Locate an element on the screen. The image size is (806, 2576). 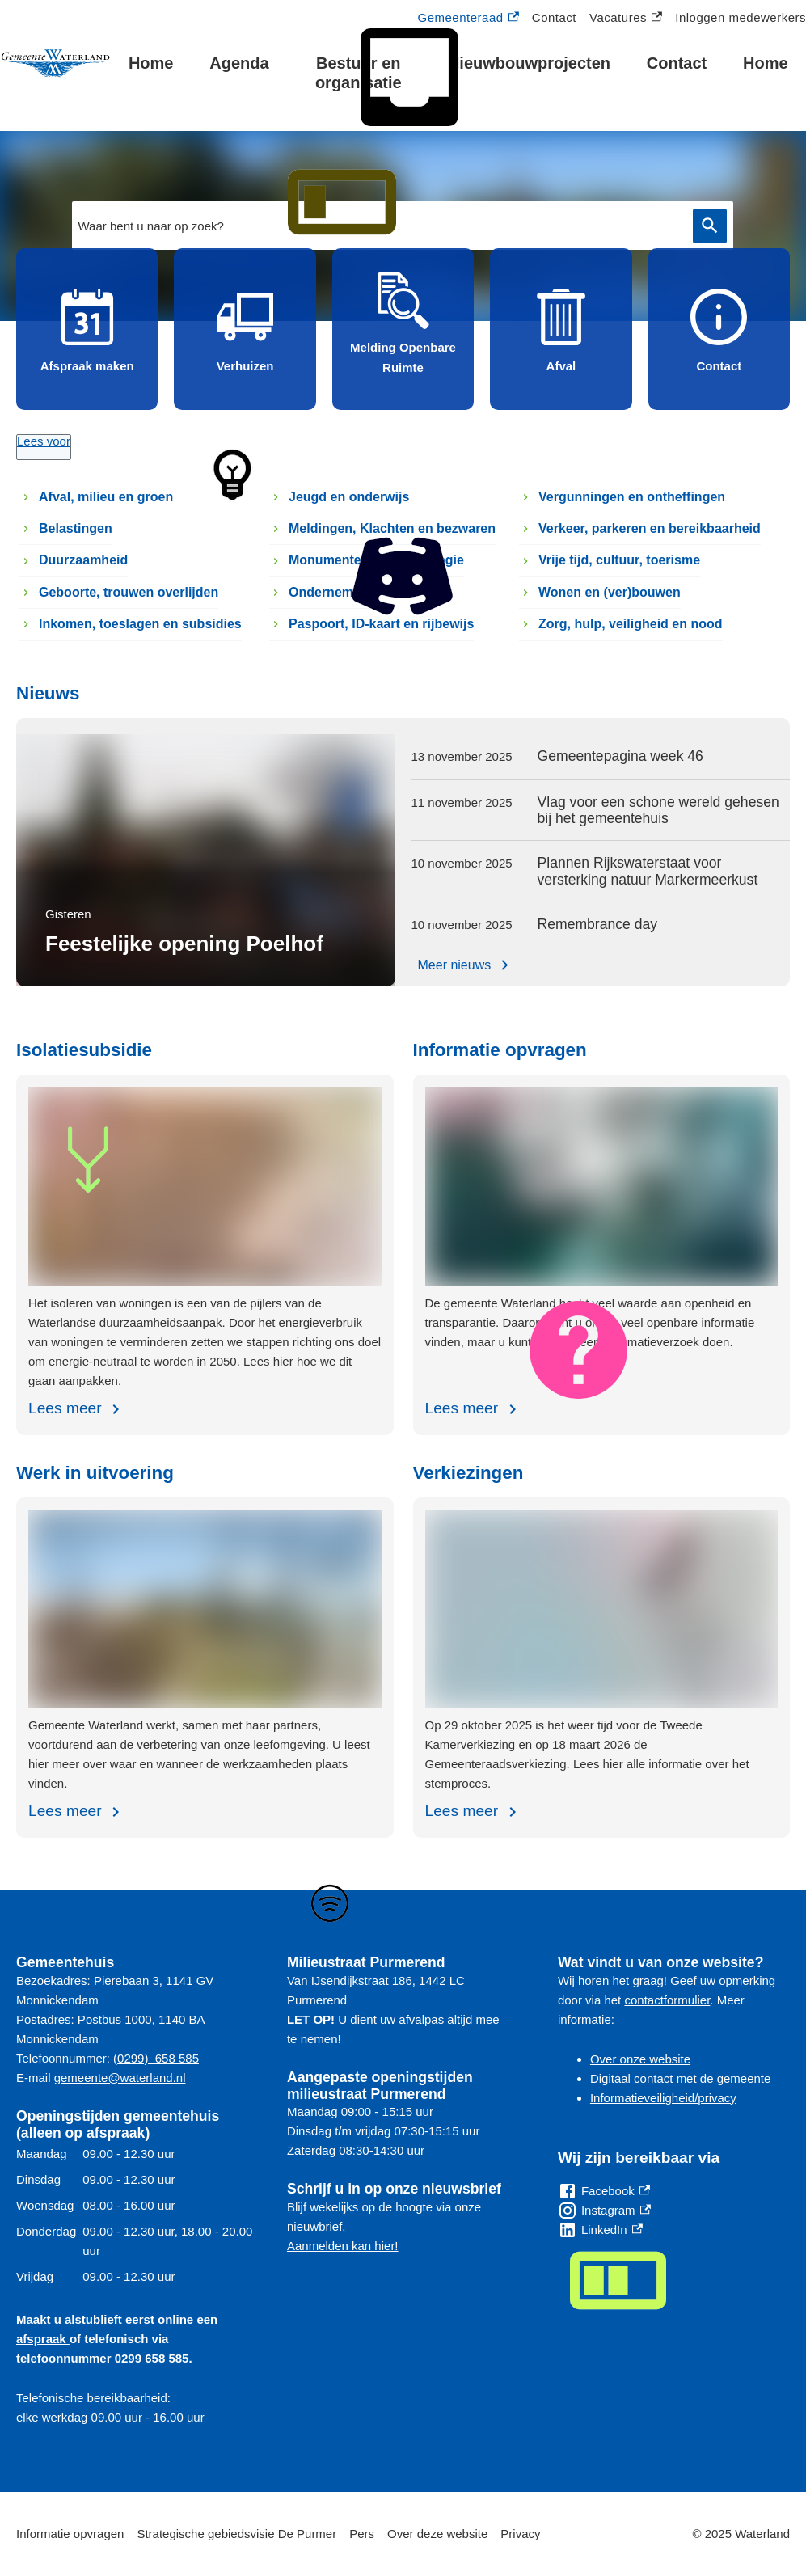
indicates low battery status is located at coordinates (342, 202).